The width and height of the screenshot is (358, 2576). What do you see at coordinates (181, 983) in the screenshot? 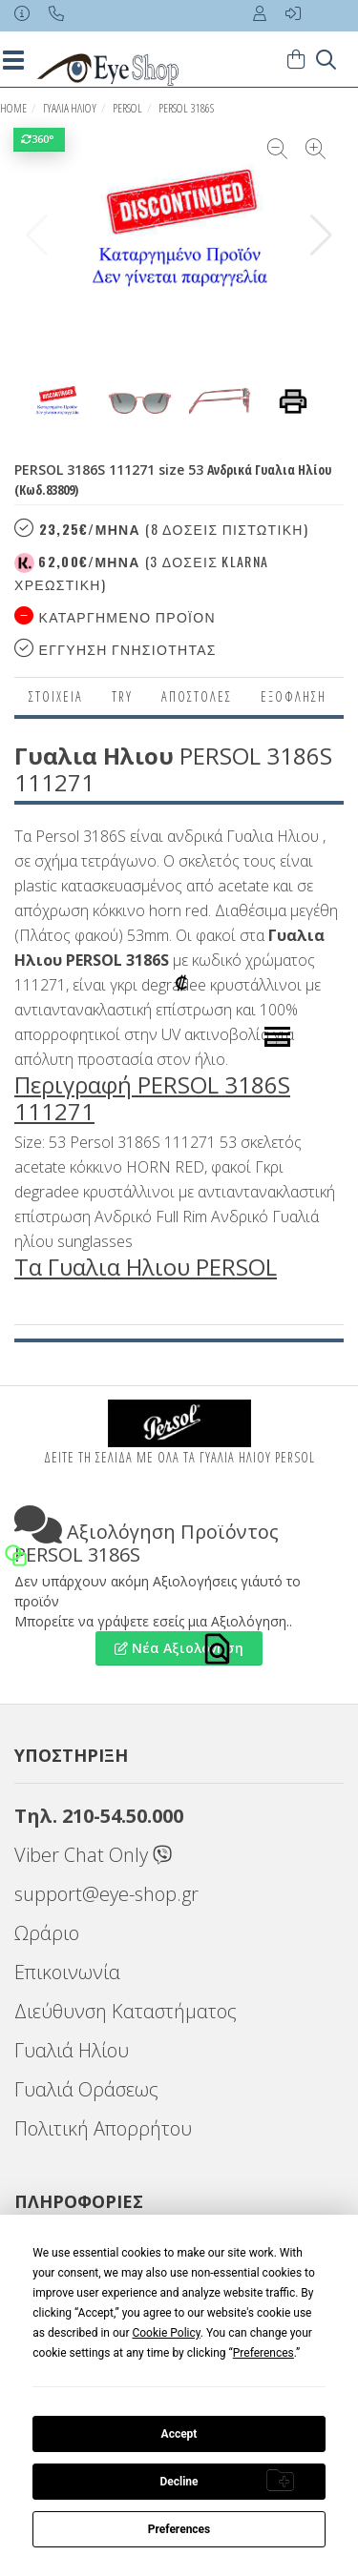
I see `indicates Costa Rican colón currency` at bounding box center [181, 983].